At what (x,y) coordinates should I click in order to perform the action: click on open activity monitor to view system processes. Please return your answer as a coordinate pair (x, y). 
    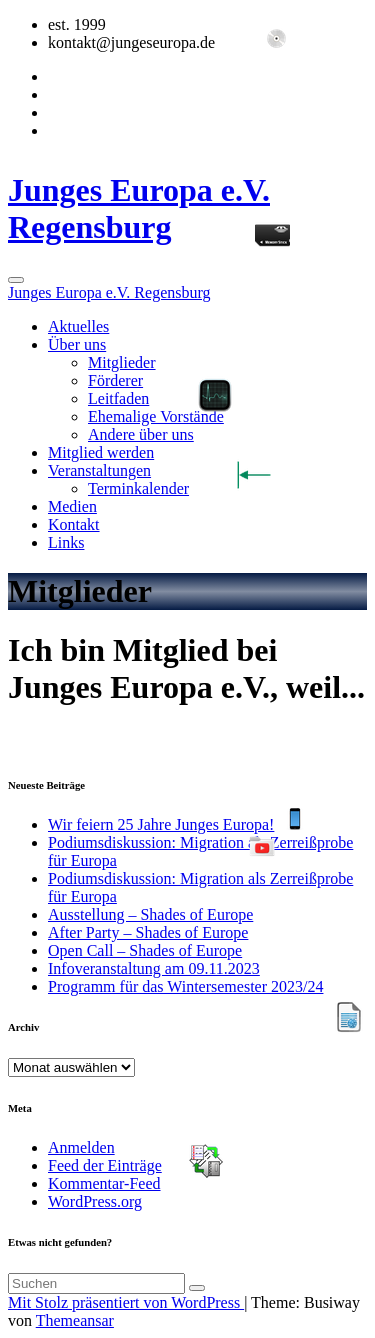
    Looking at the image, I should click on (215, 395).